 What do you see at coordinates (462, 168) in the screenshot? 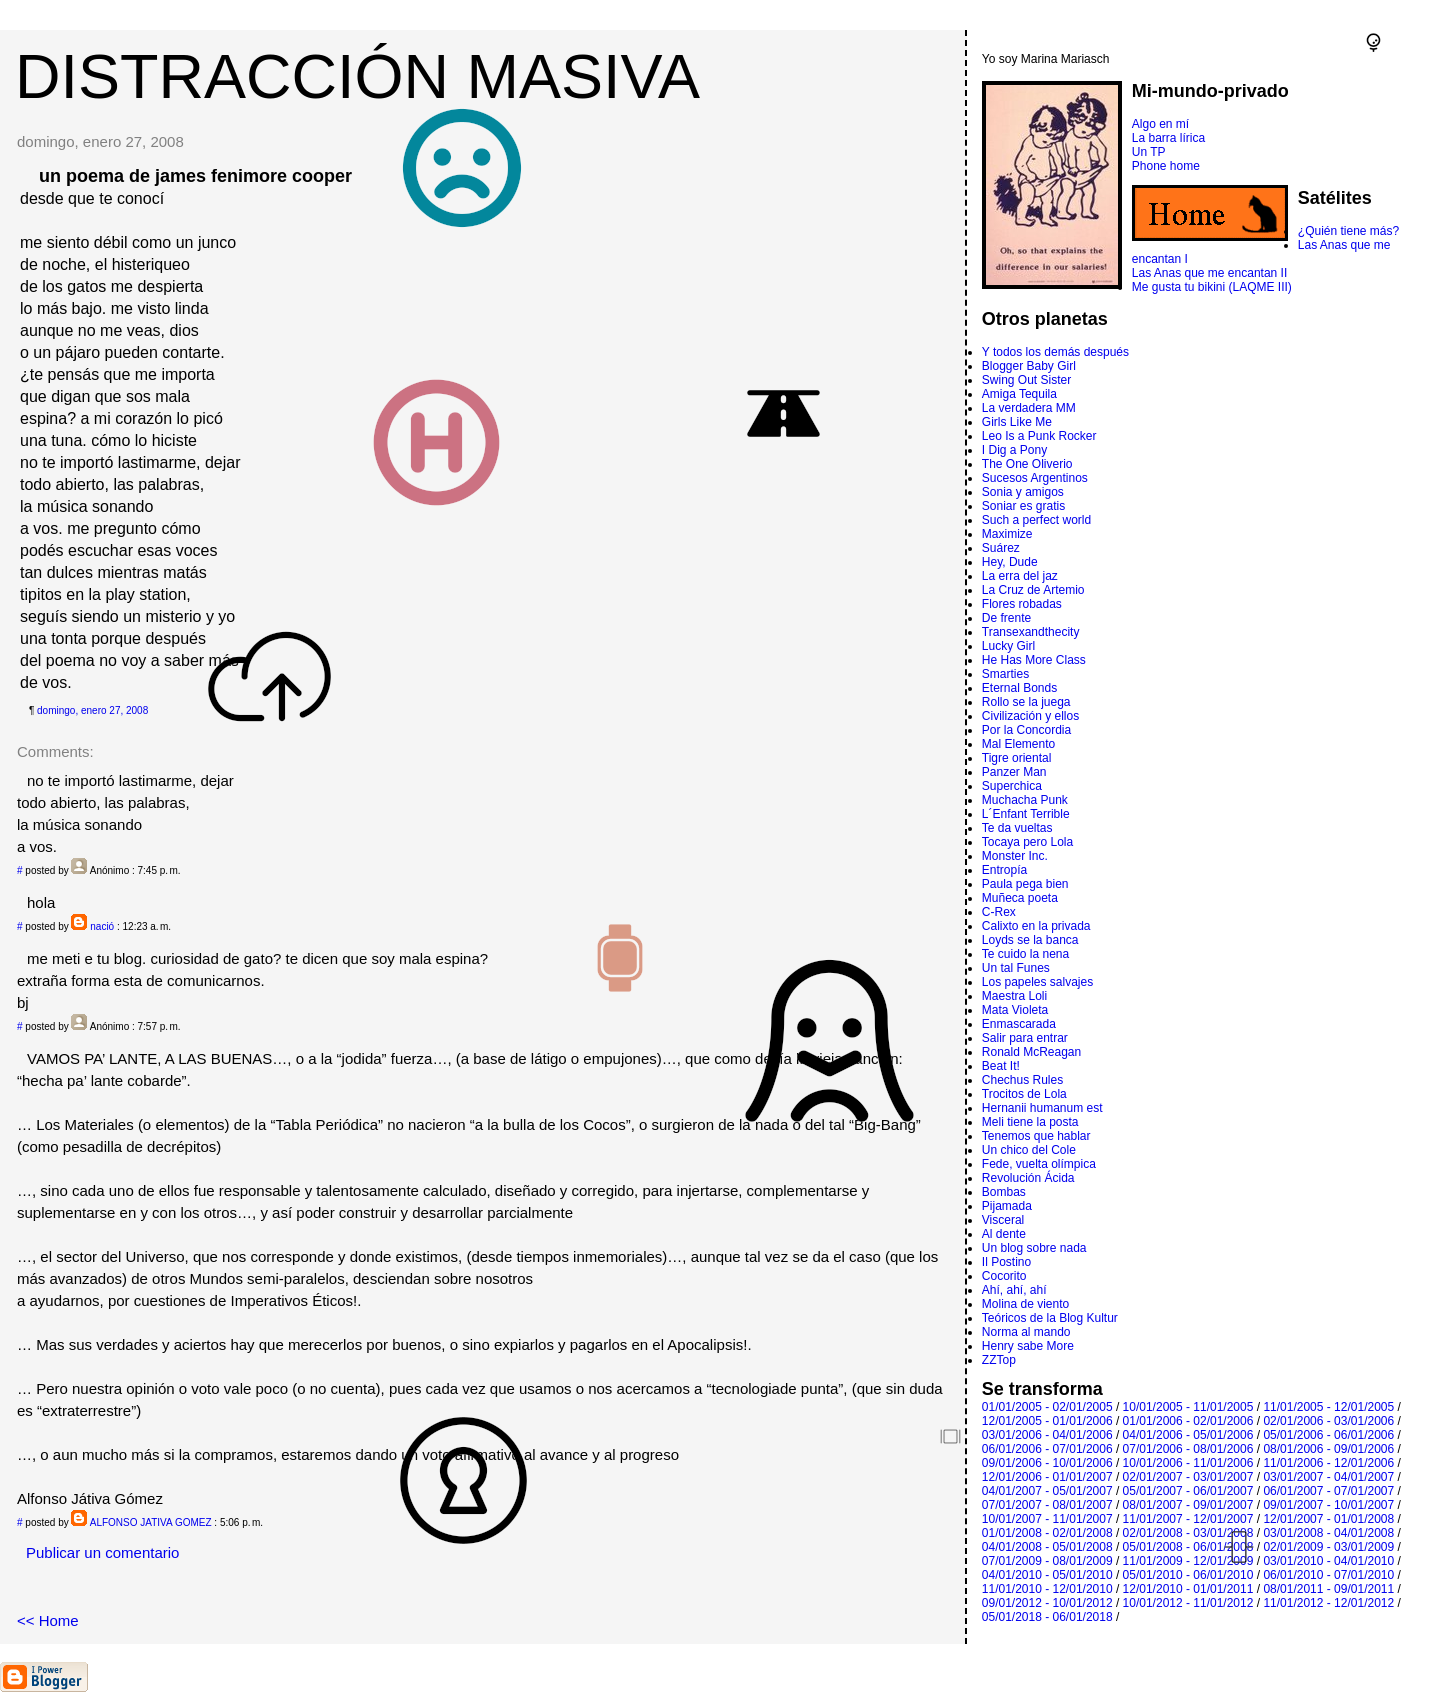
I see `indicate negative feedback or dissatisfaction` at bounding box center [462, 168].